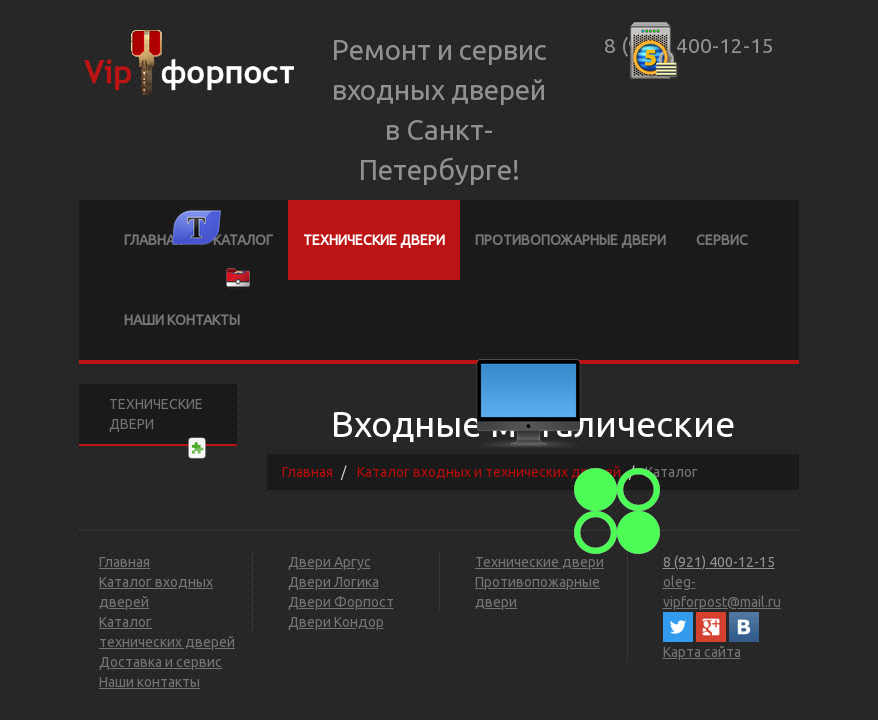 This screenshot has width=878, height=720. I want to click on open pokémon-themed folder, so click(238, 278).